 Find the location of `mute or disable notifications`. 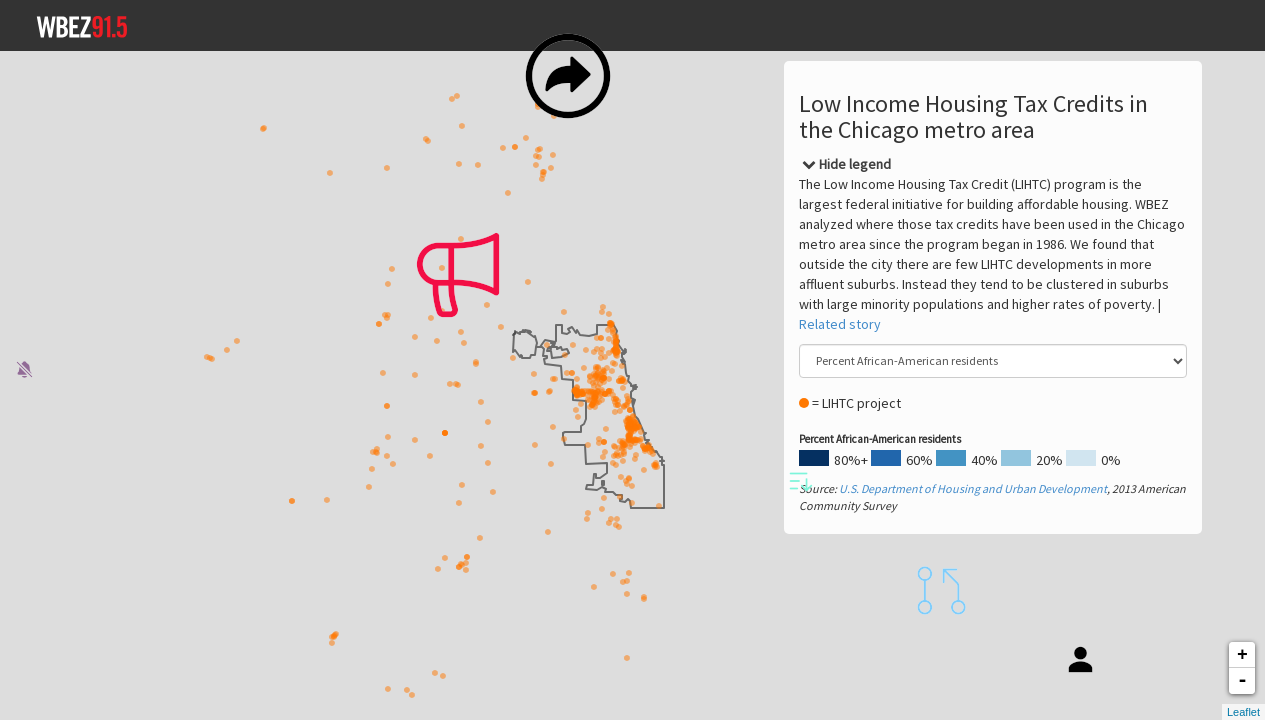

mute or disable notifications is located at coordinates (24, 369).